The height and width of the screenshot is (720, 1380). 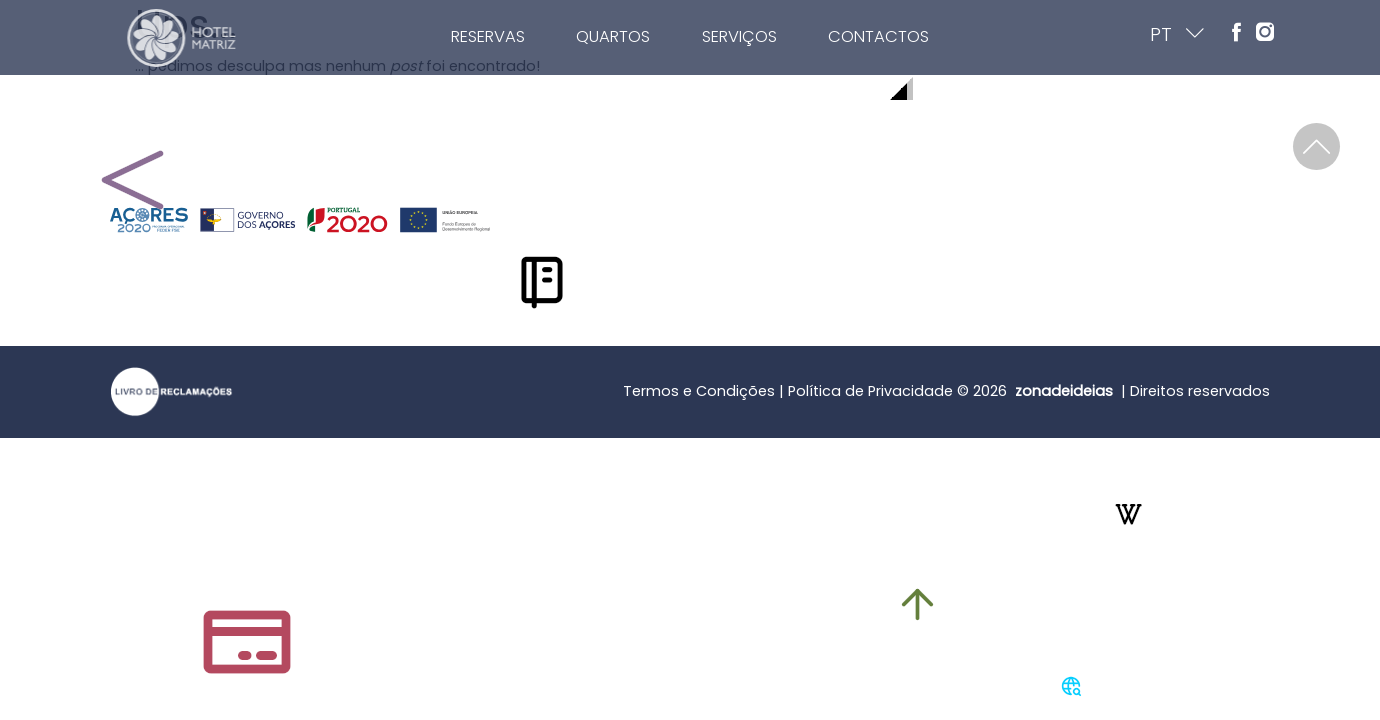 What do you see at coordinates (901, 88) in the screenshot?
I see `indicates current cellular network signal strength` at bounding box center [901, 88].